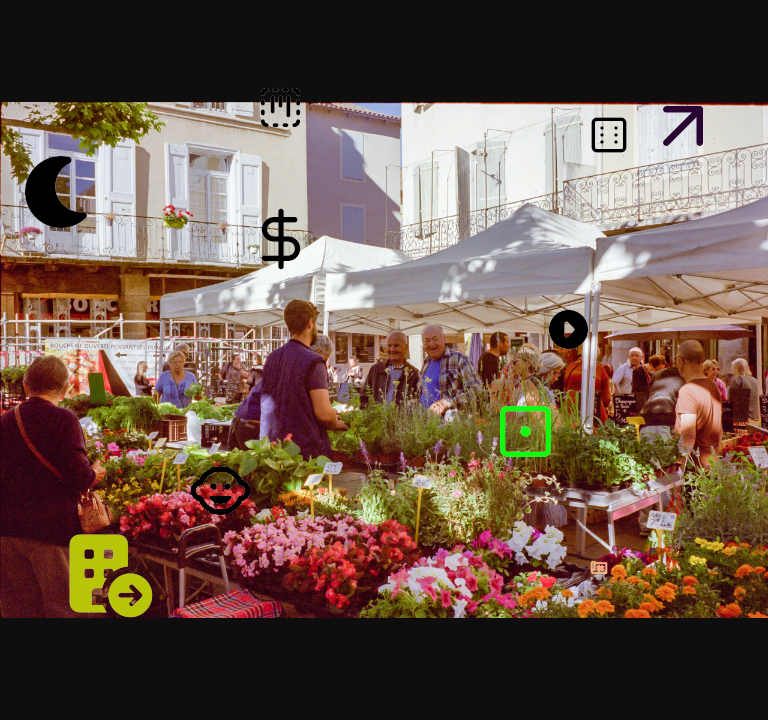 Image resolution: width=768 pixels, height=720 pixels. I want to click on randomize or shuffle content, so click(609, 135).